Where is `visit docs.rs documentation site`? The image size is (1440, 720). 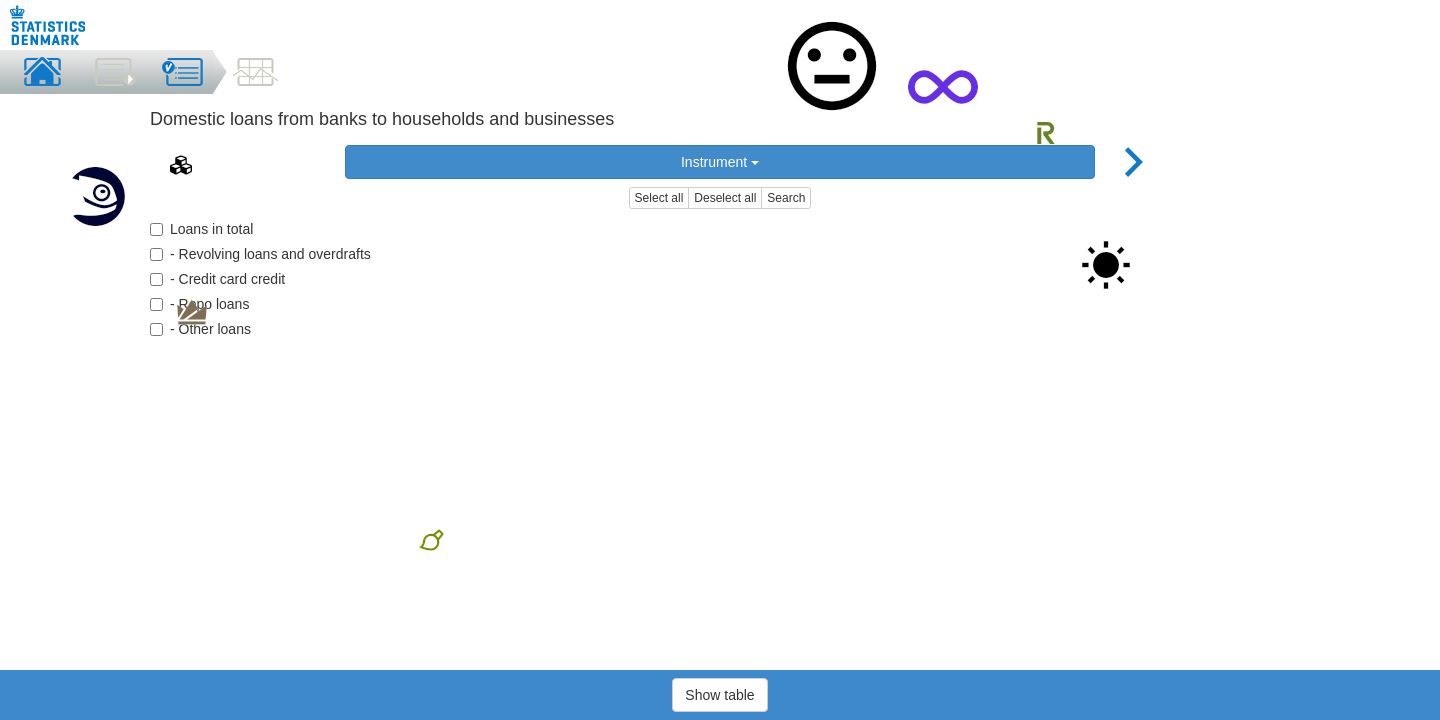 visit docs.rs documentation site is located at coordinates (181, 165).